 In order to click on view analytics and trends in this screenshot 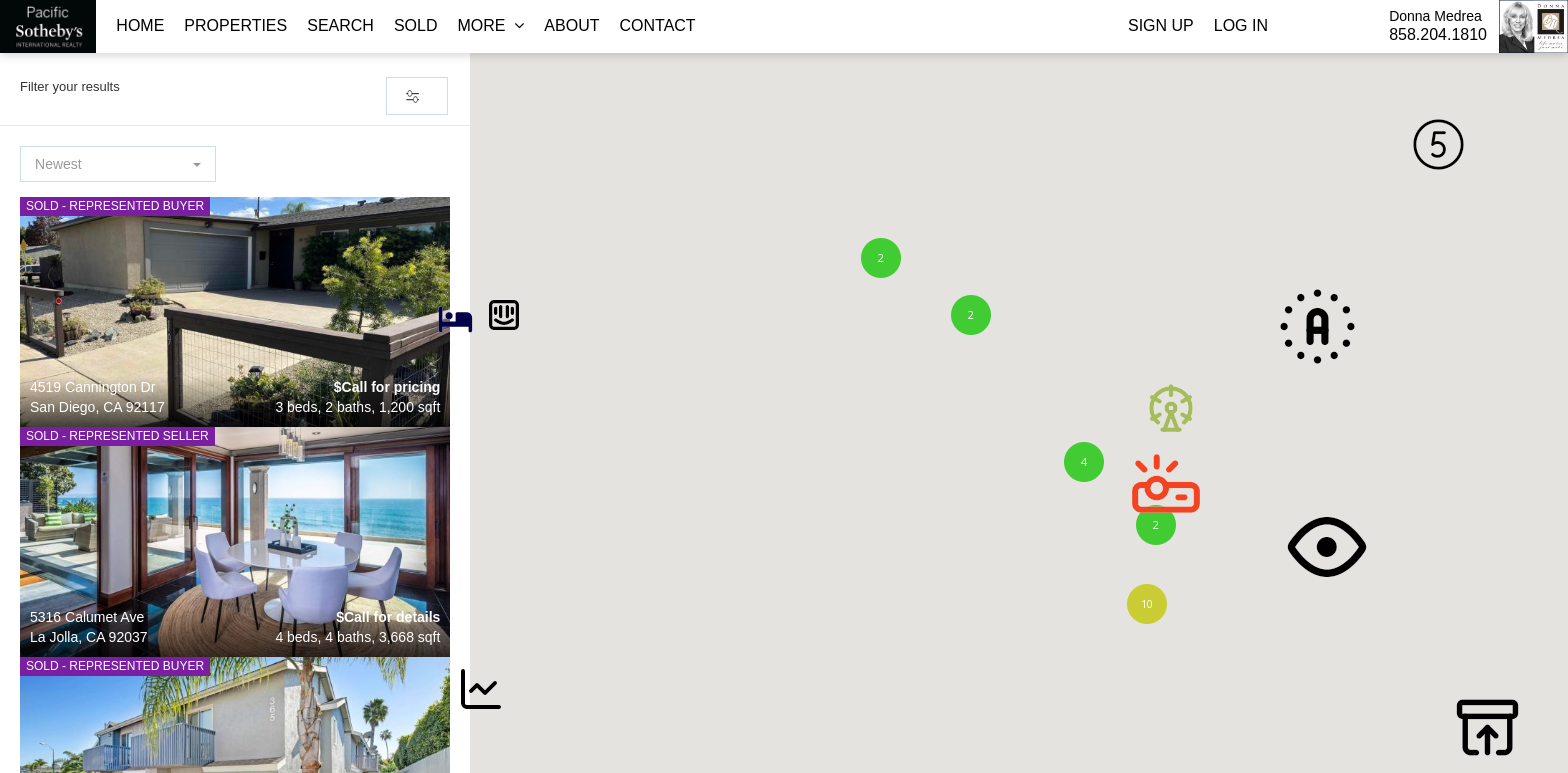, I will do `click(481, 689)`.